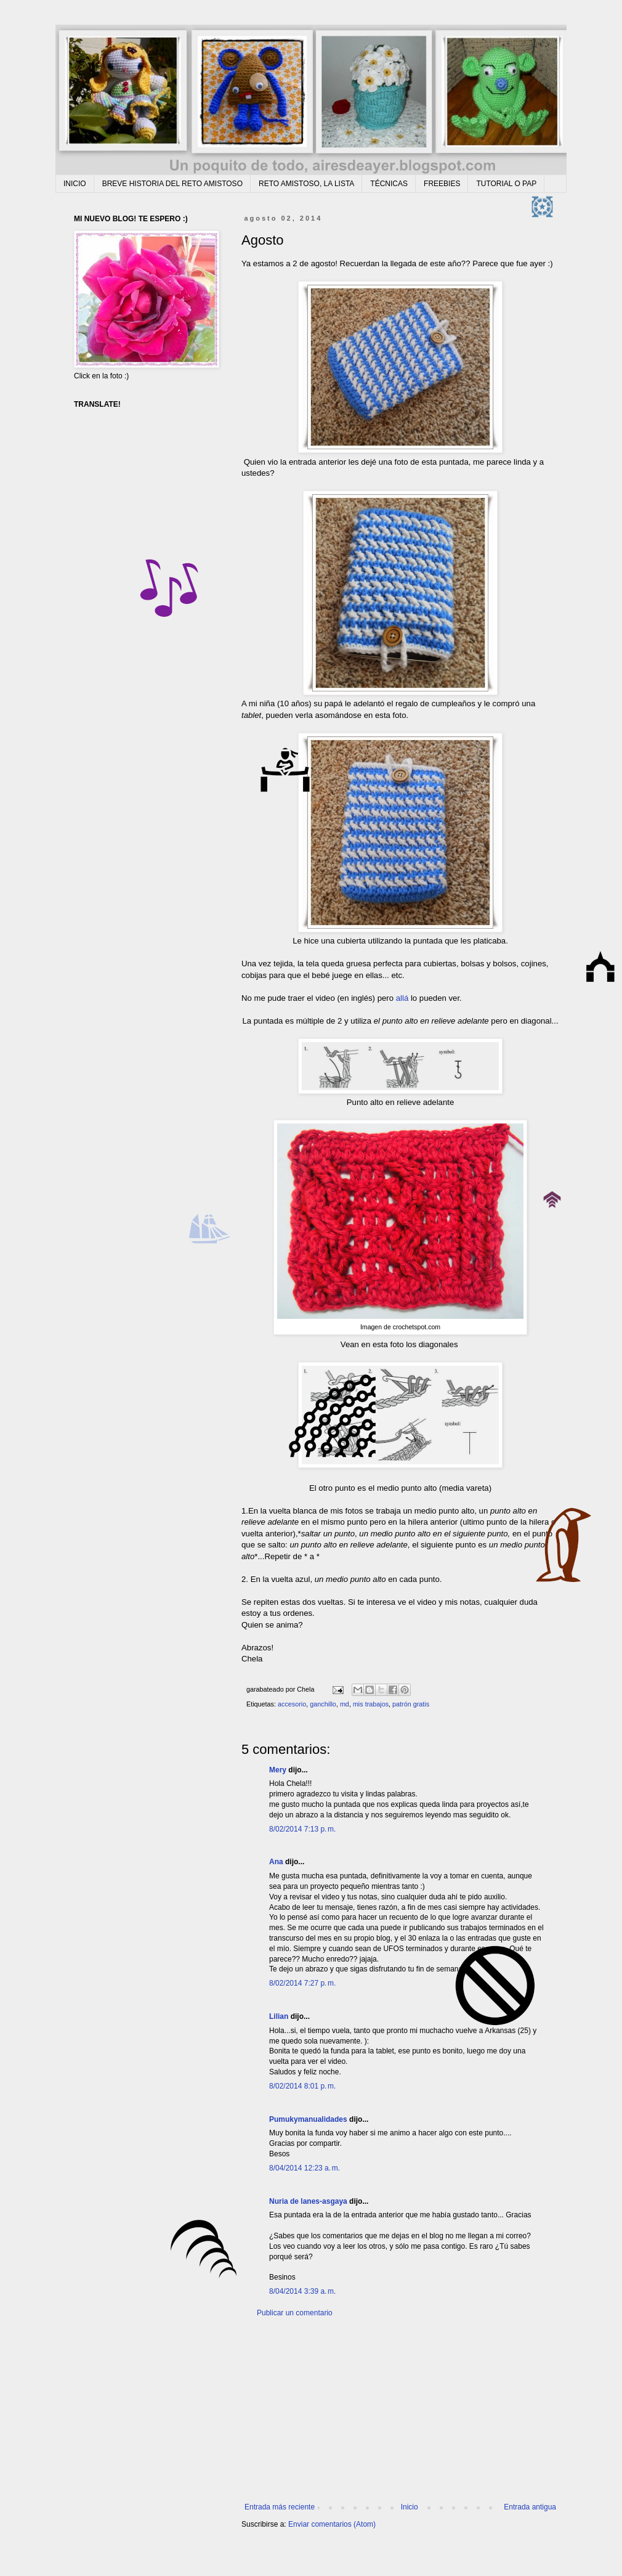 The height and width of the screenshot is (2576, 622). What do you see at coordinates (169, 588) in the screenshot?
I see `access music or audio player` at bounding box center [169, 588].